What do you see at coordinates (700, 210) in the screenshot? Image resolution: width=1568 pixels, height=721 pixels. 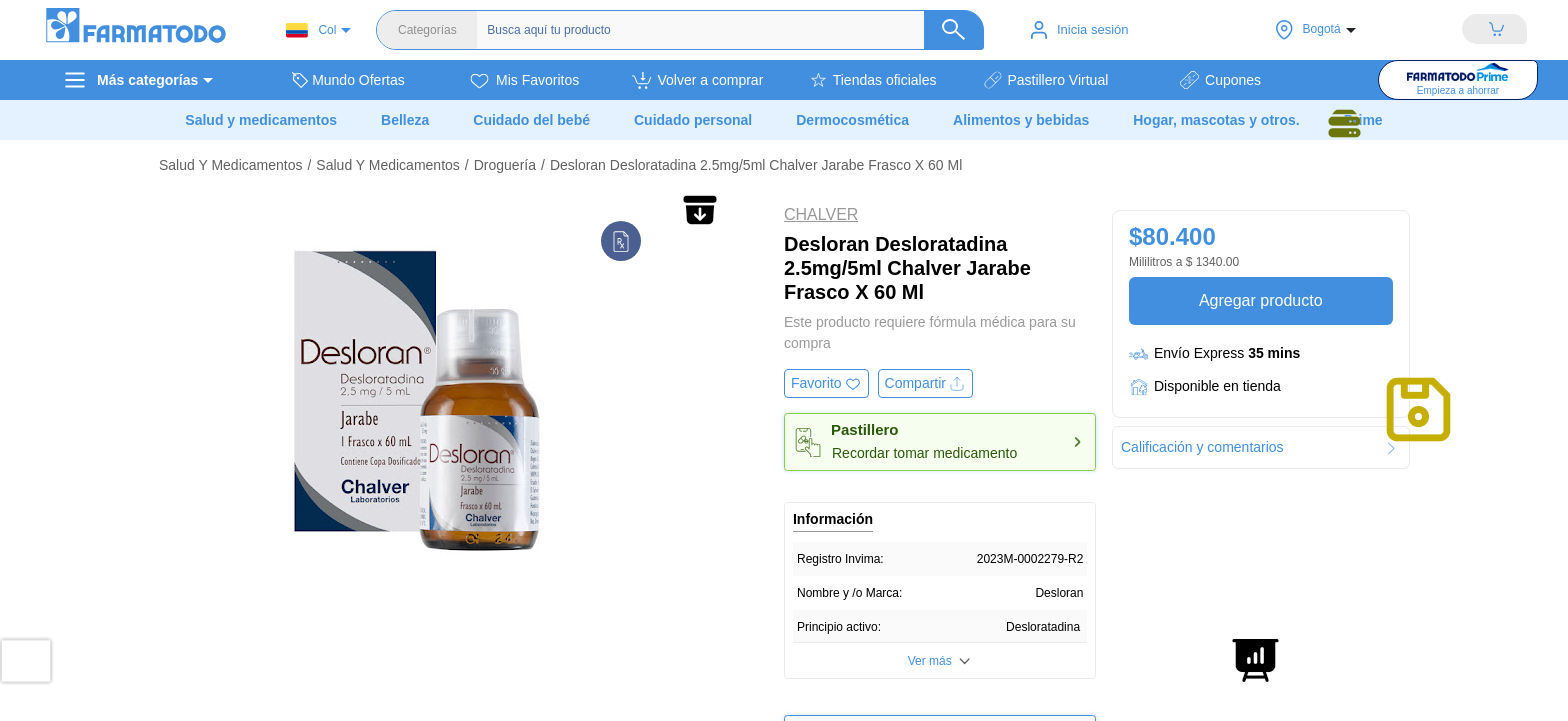 I see `archive or store an item` at bounding box center [700, 210].